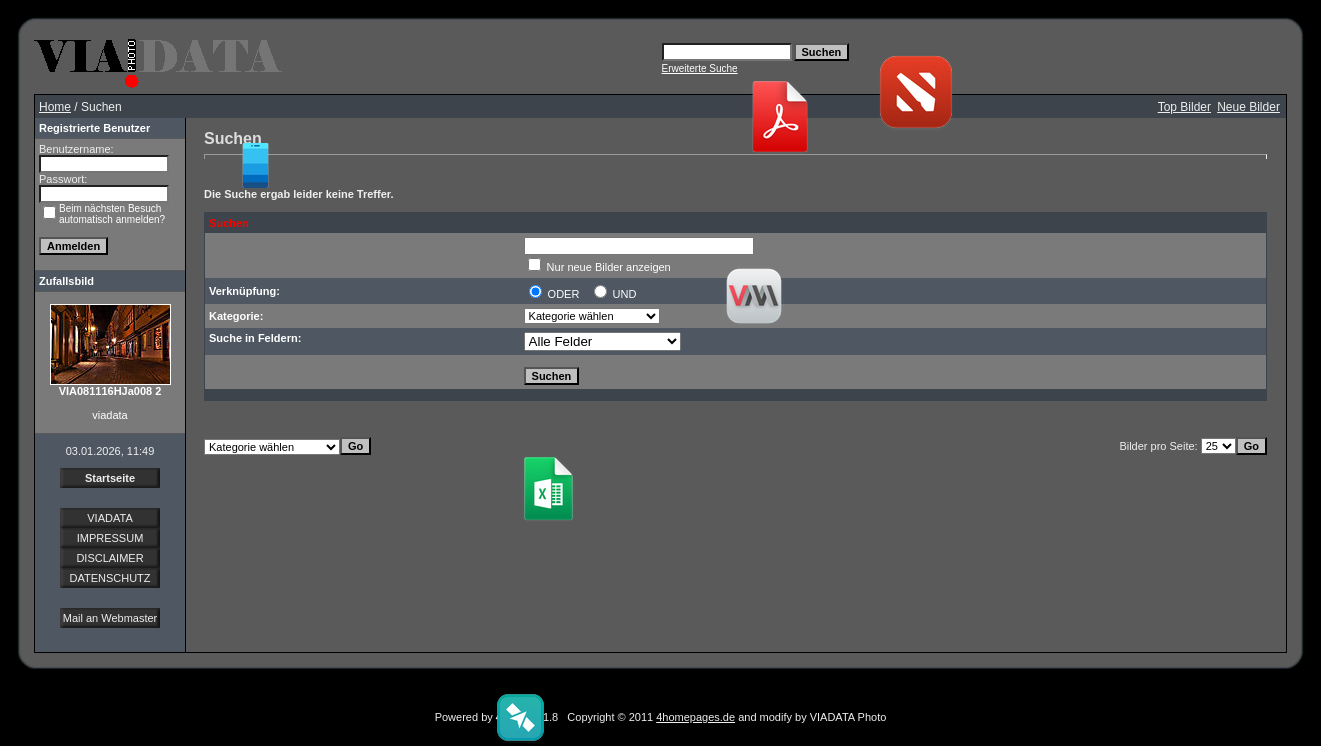  Describe the element at coordinates (548, 488) in the screenshot. I see `open a Microsoft Excel spreadsheet file` at that location.